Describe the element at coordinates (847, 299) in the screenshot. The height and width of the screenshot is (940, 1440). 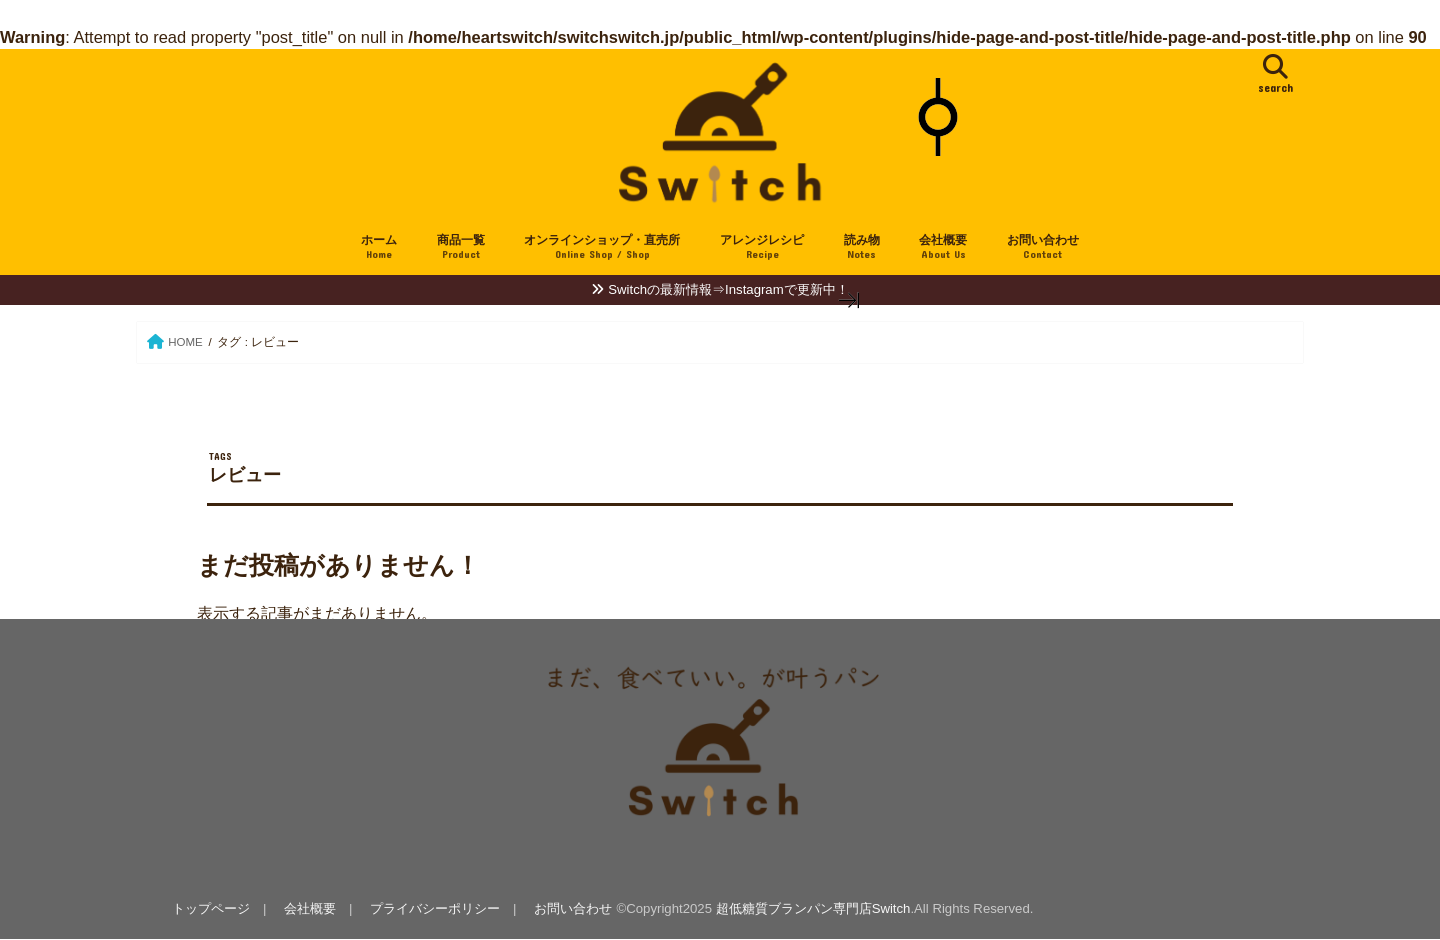
I see `move cursor to the next tab stop` at that location.